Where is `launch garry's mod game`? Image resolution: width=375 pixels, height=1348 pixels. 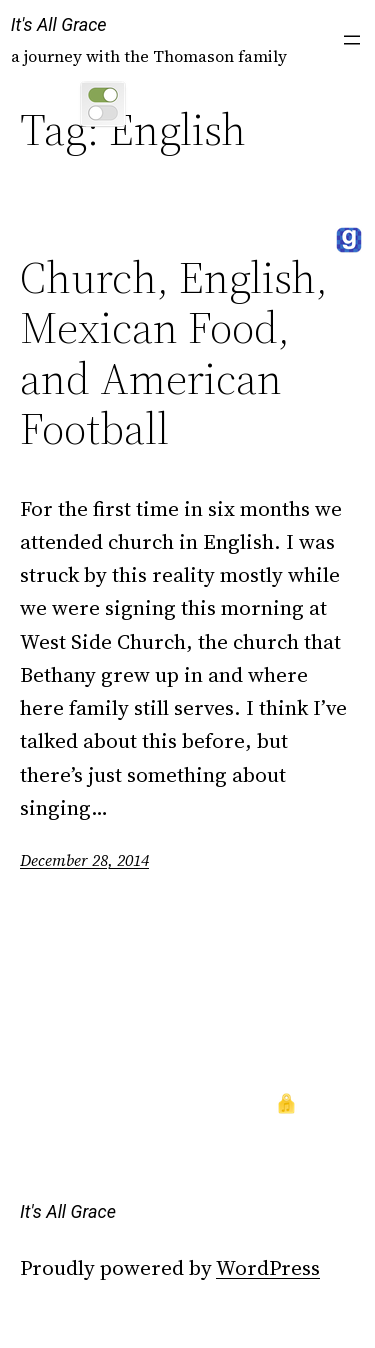
launch garry's mod game is located at coordinates (349, 240).